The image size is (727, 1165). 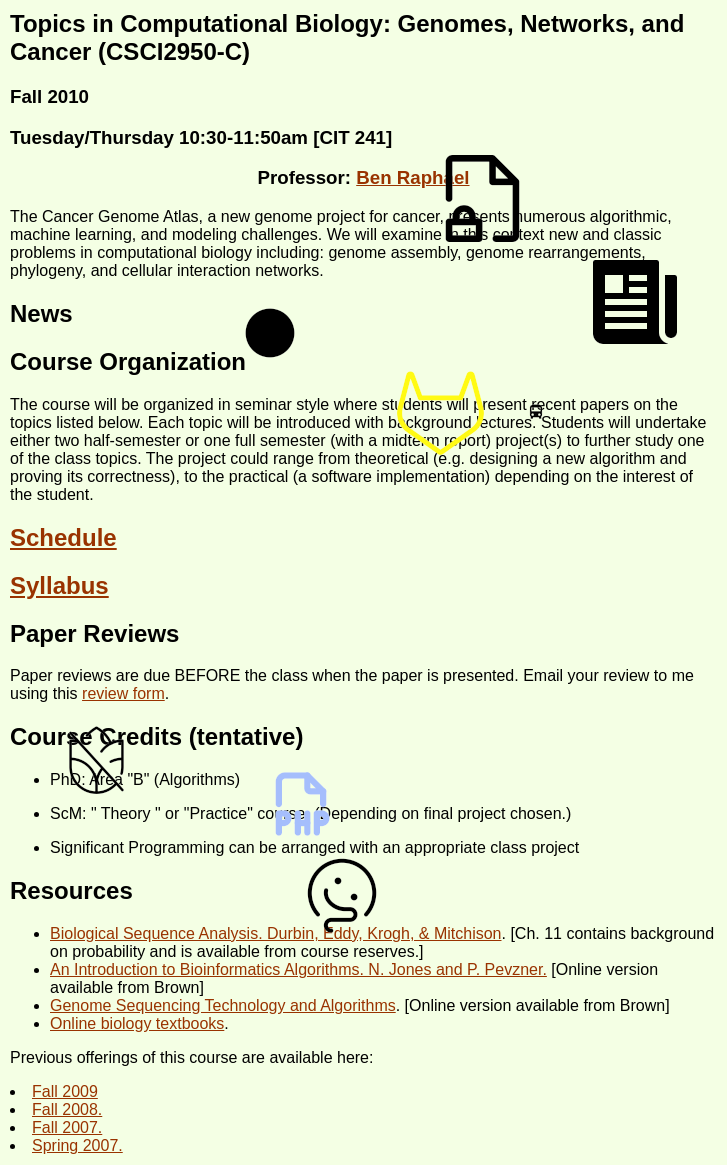 What do you see at coordinates (301, 804) in the screenshot?
I see `indicates a PHP file type` at bounding box center [301, 804].